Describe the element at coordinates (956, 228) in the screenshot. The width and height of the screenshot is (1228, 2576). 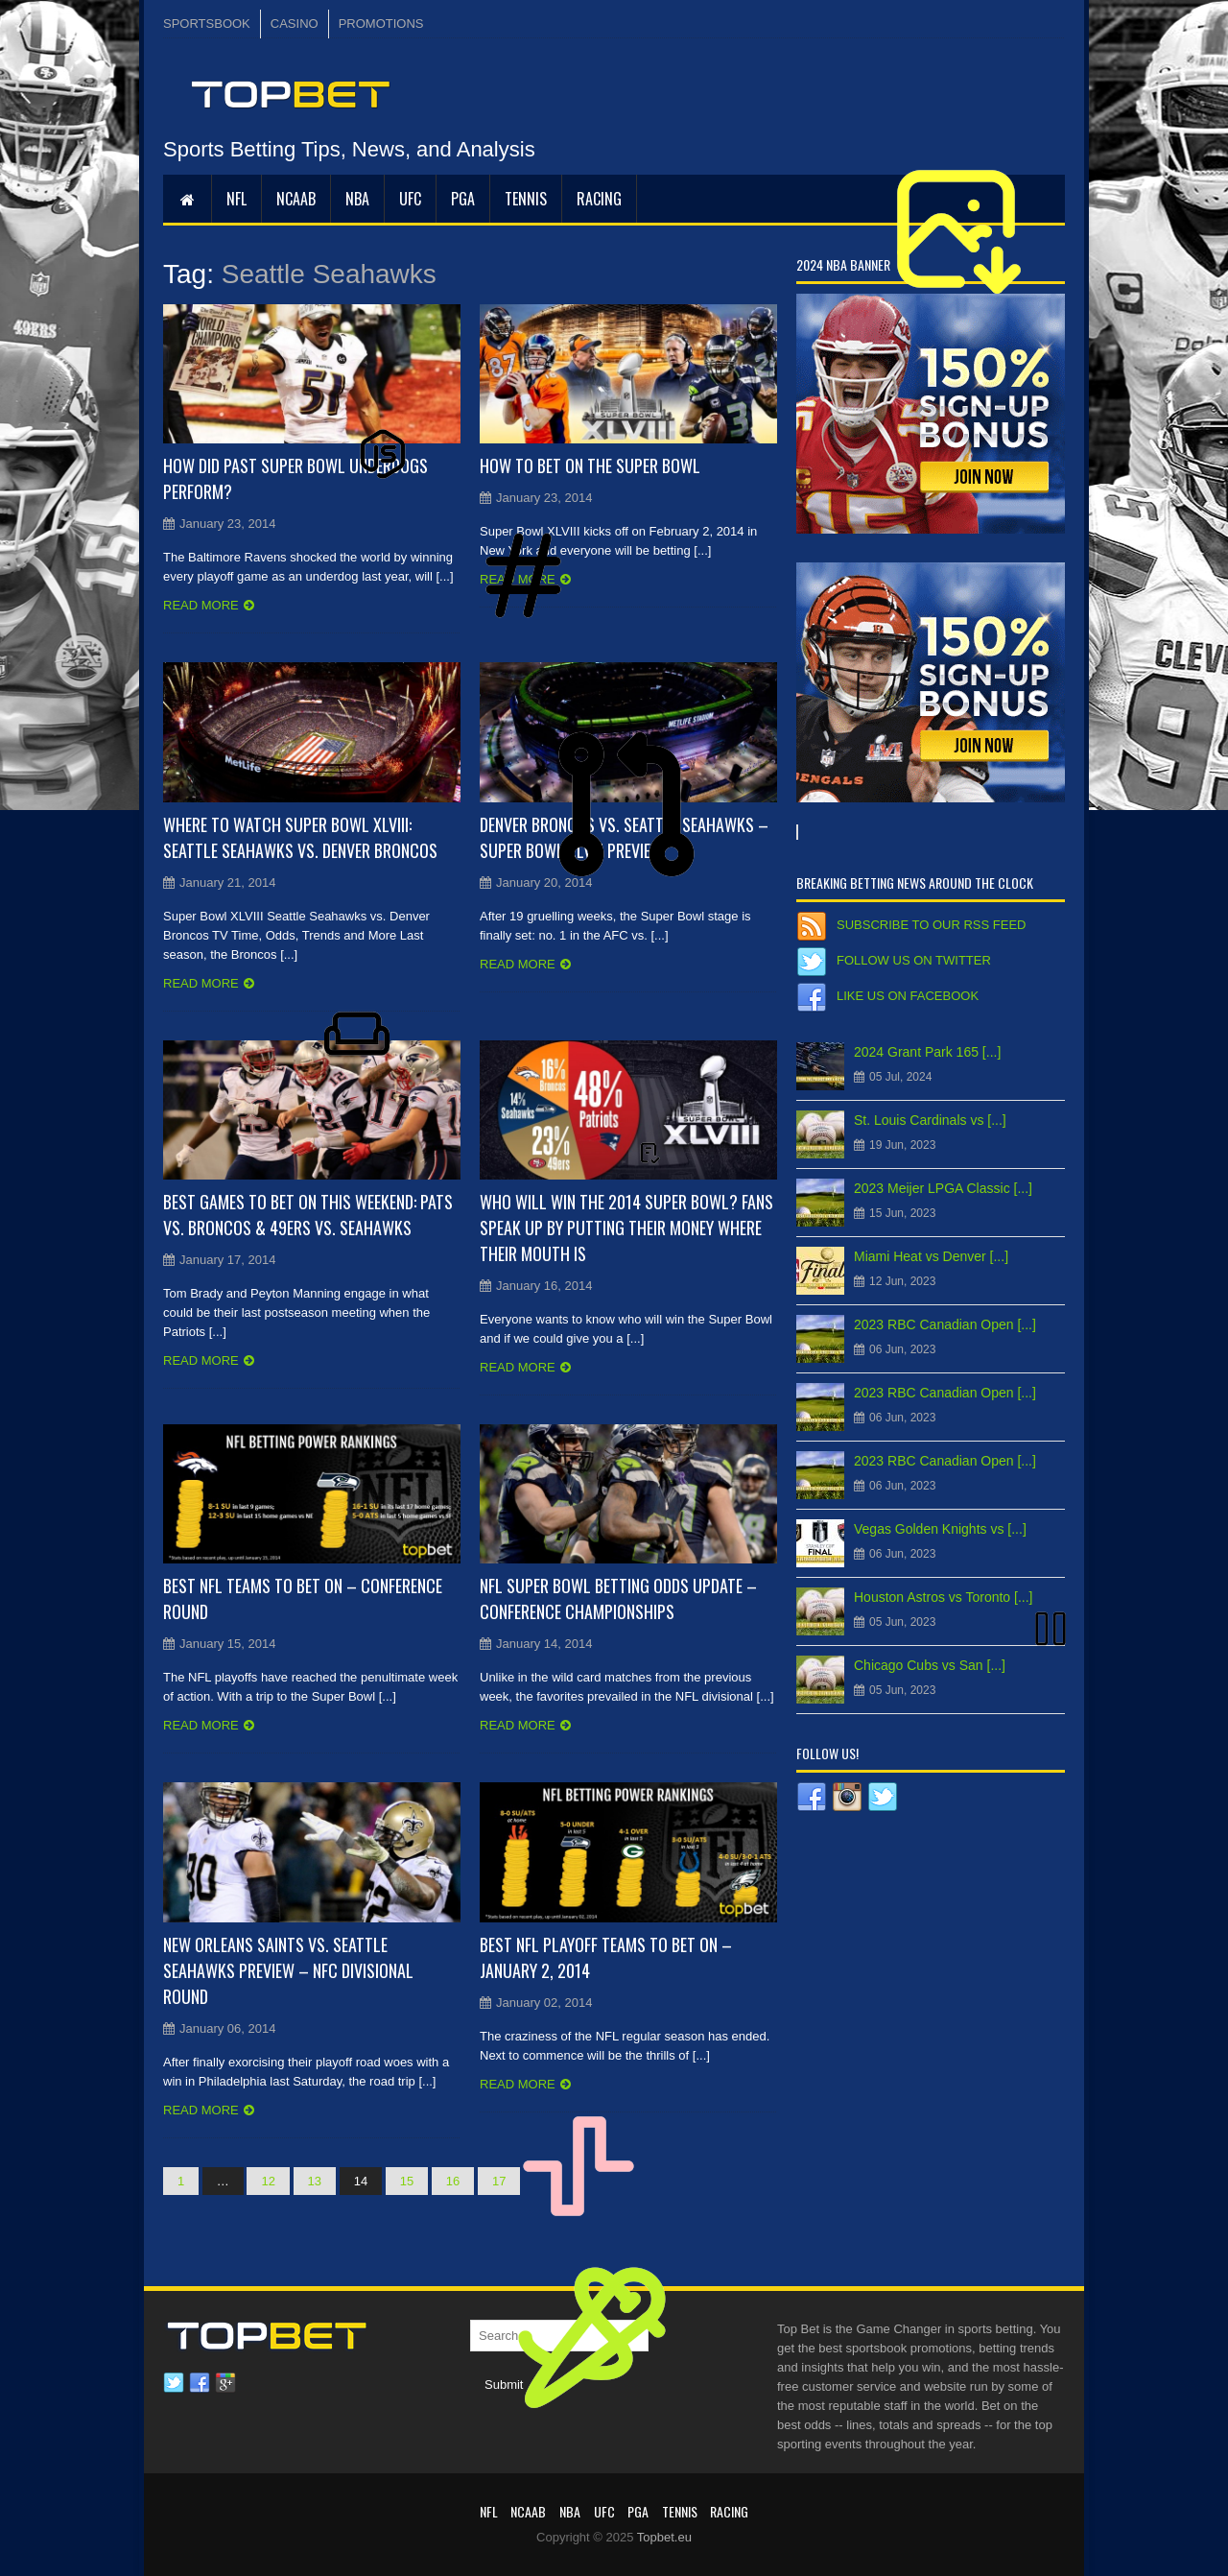
I see `download image to device` at that location.